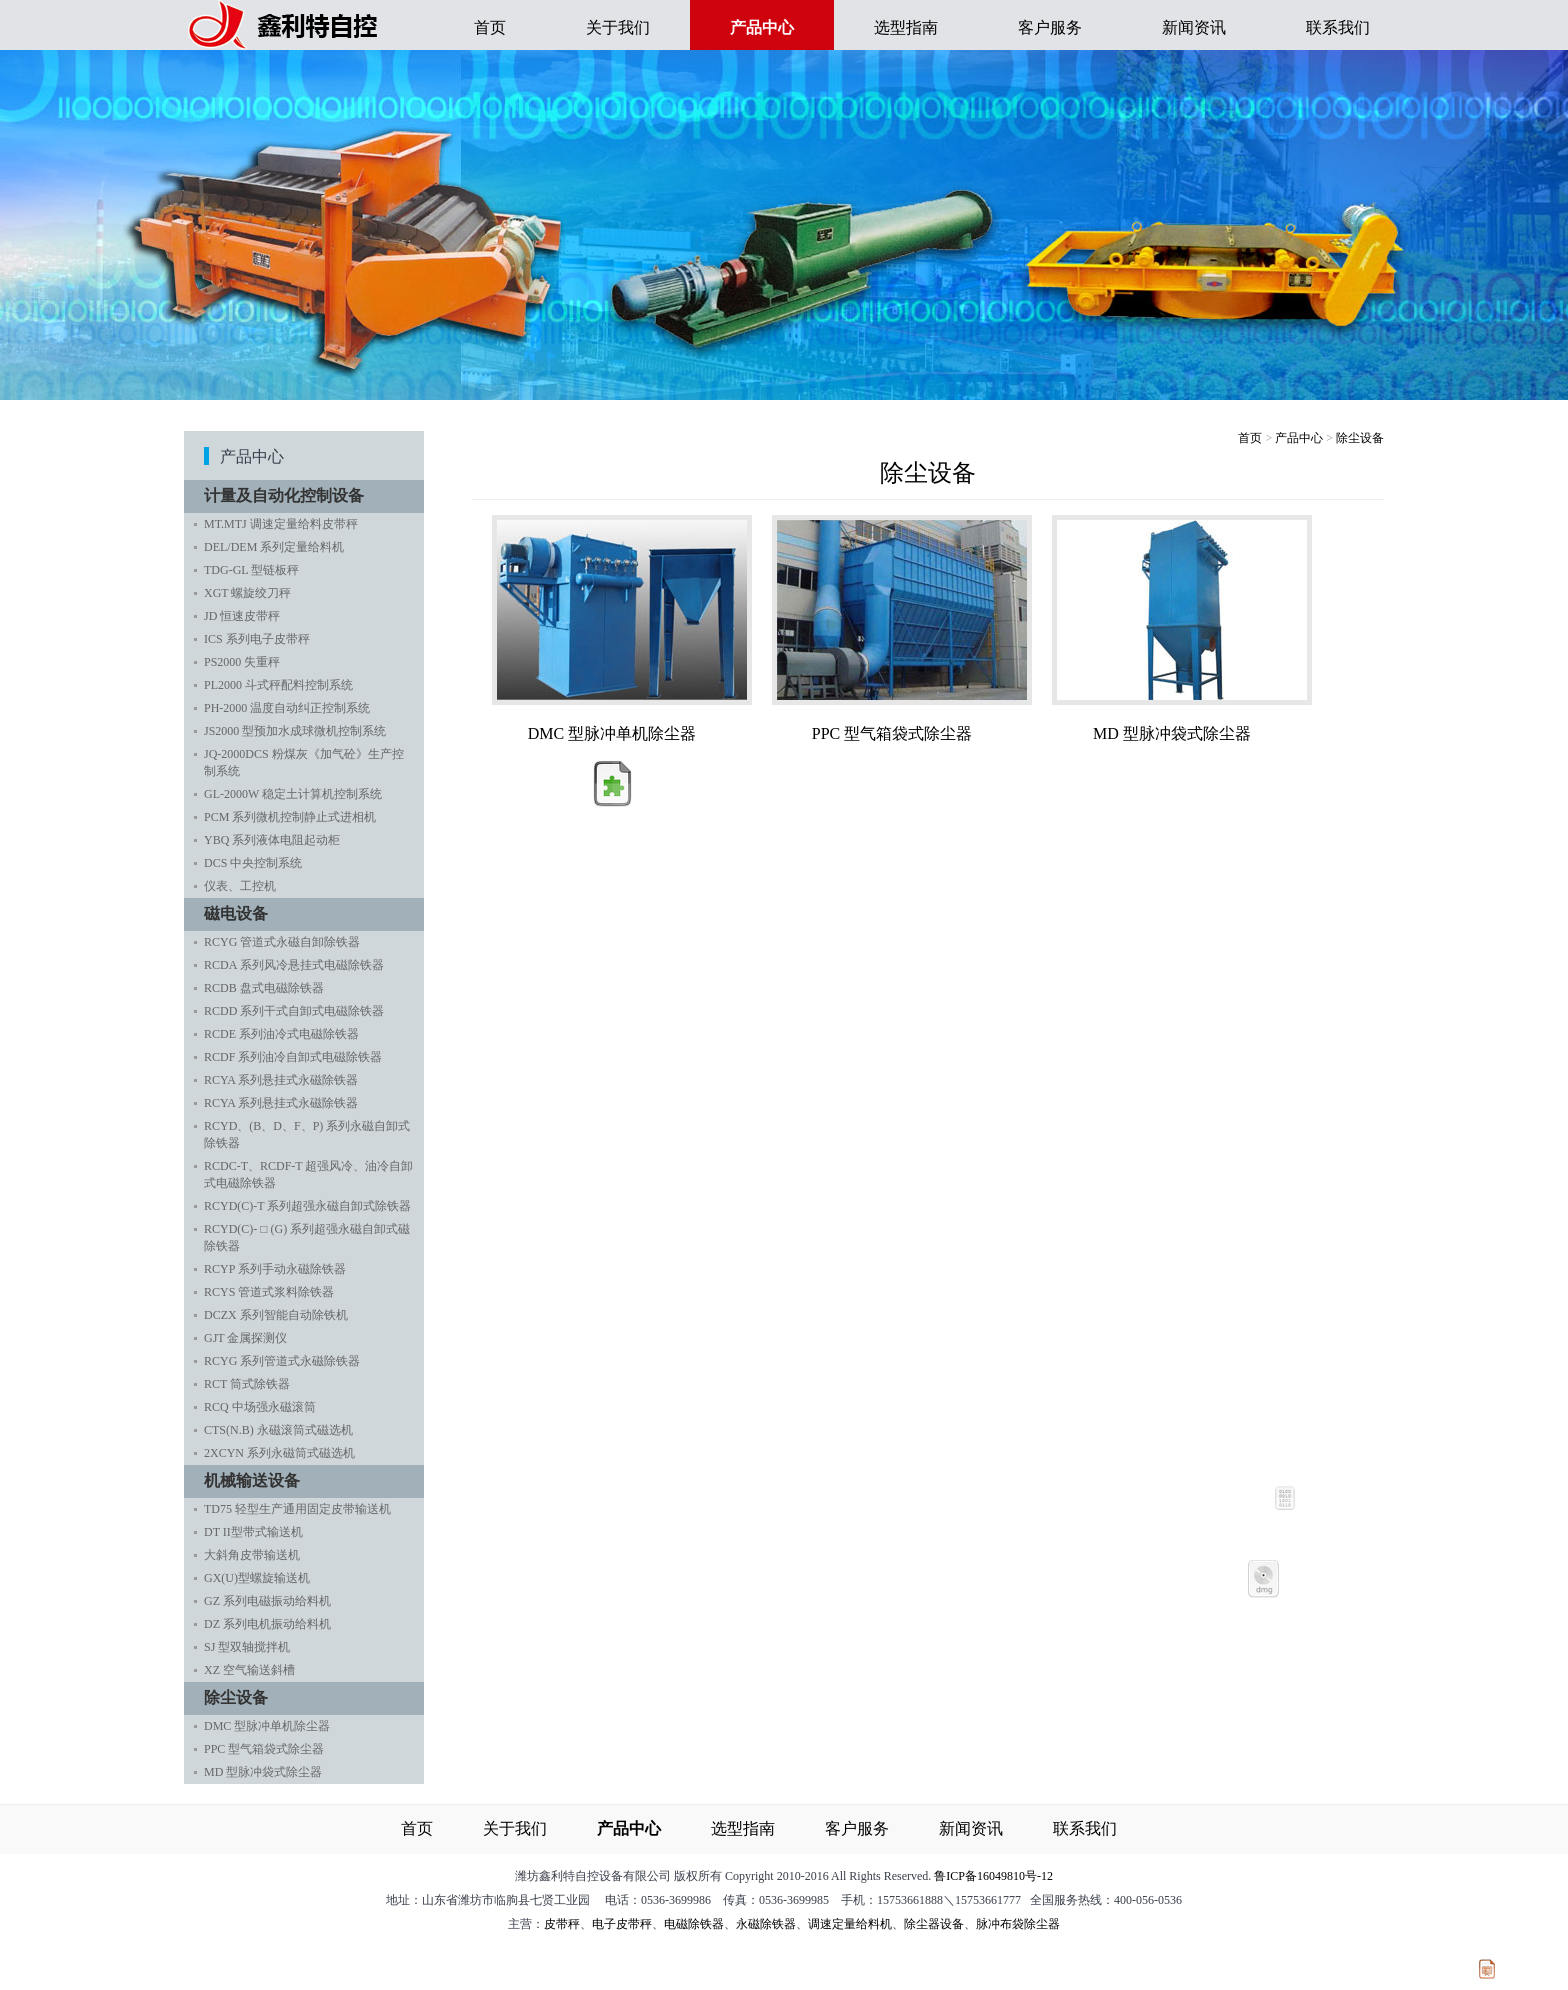  I want to click on a libreoffice impress presentation file, so click(1487, 1969).